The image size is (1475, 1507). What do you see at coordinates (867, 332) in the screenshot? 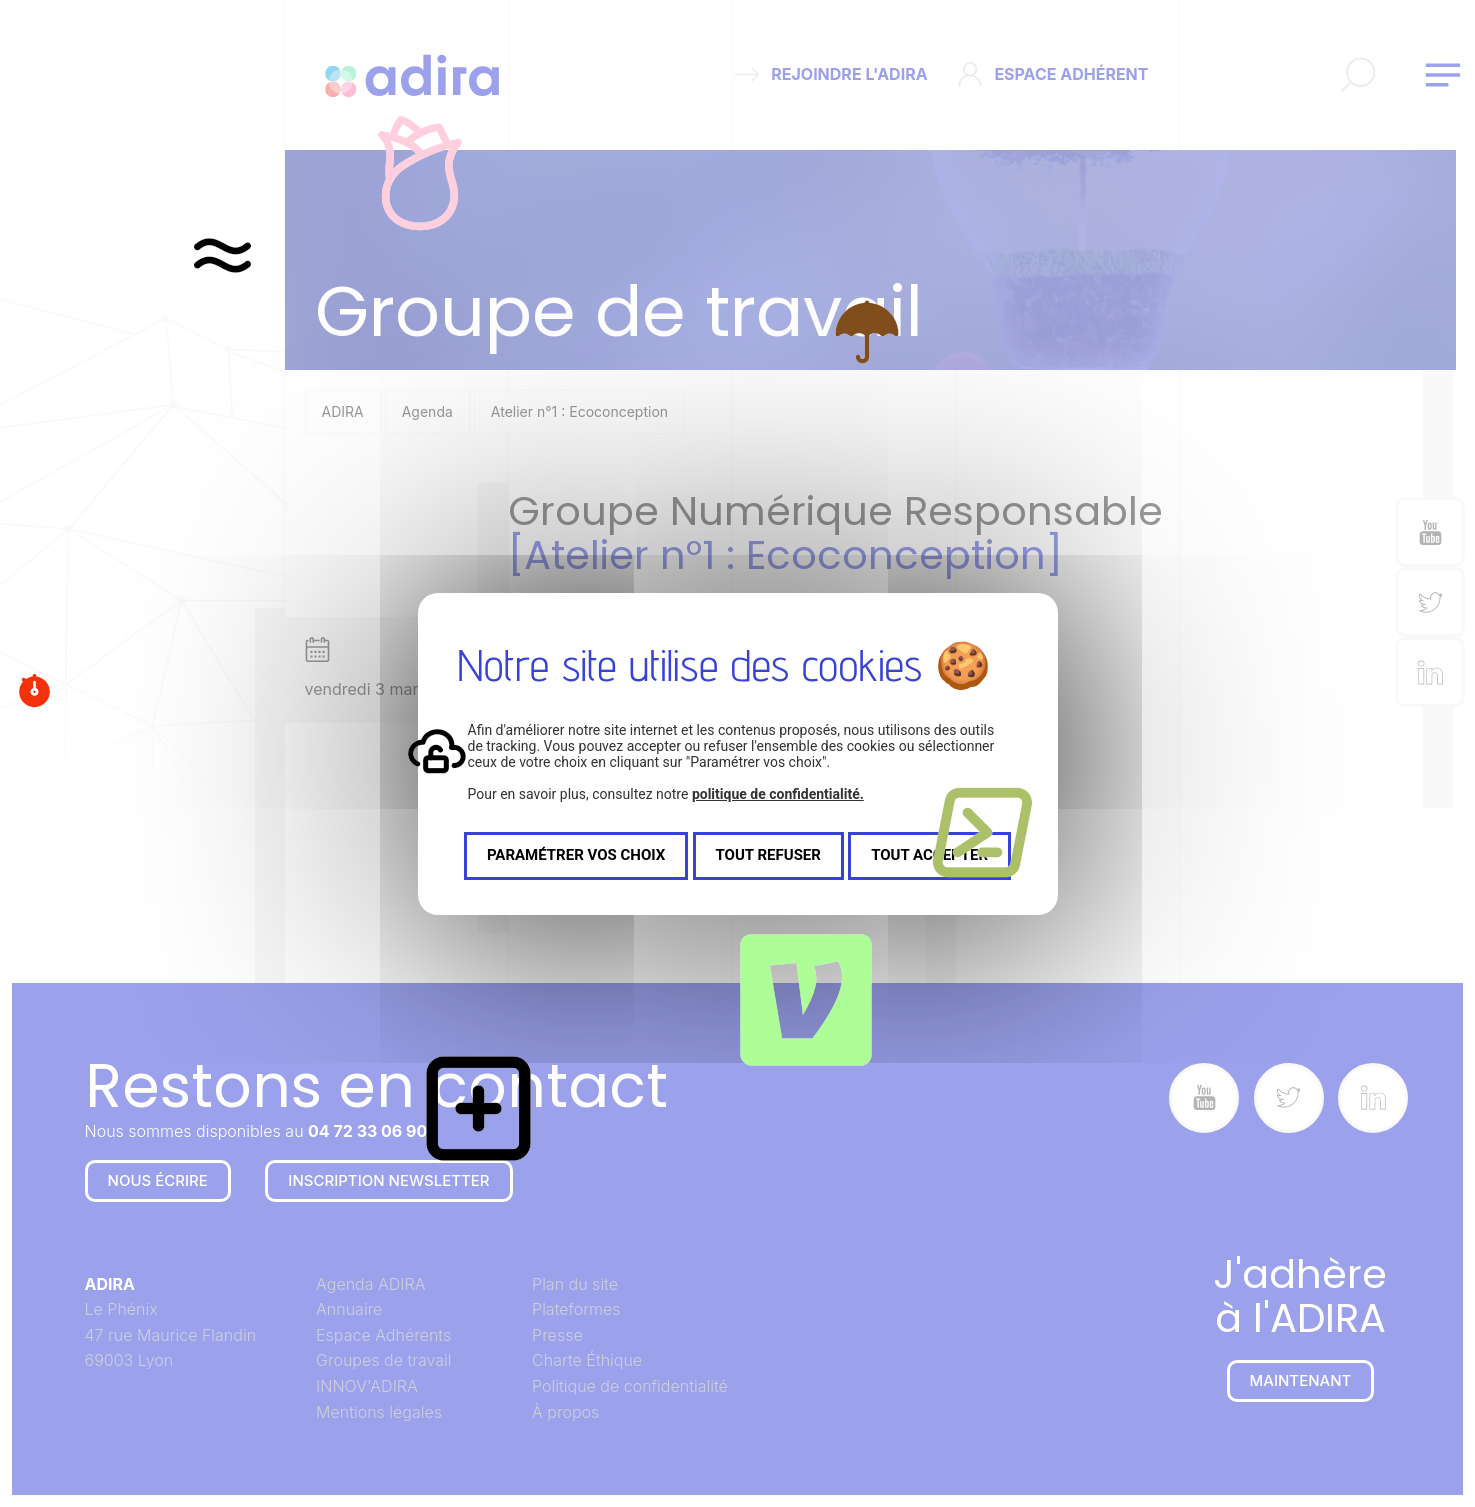
I see `view weather protection or rain forecast` at bounding box center [867, 332].